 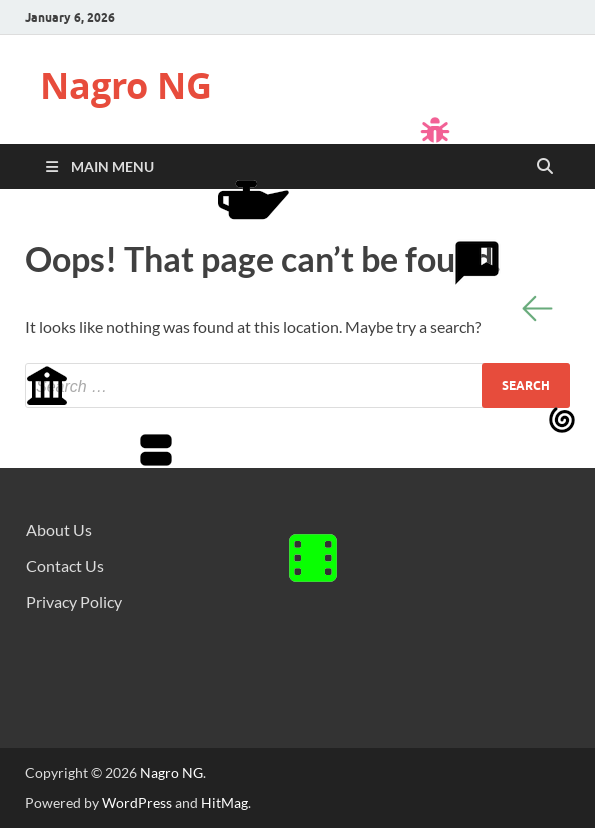 I want to click on access banking or financial services, so click(x=47, y=385).